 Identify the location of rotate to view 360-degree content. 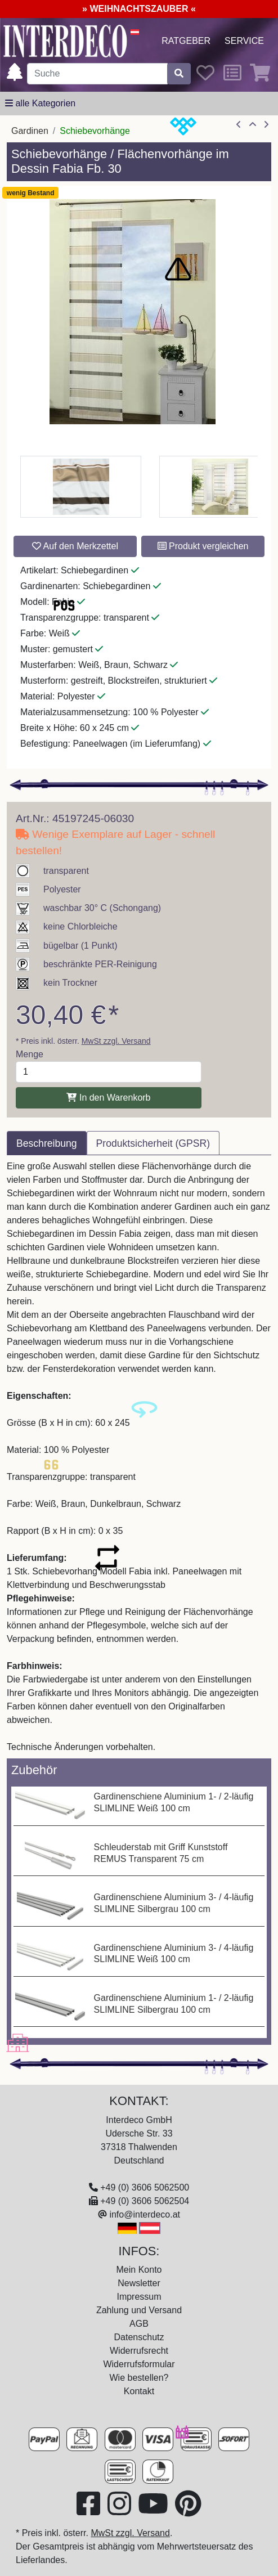
(144, 1407).